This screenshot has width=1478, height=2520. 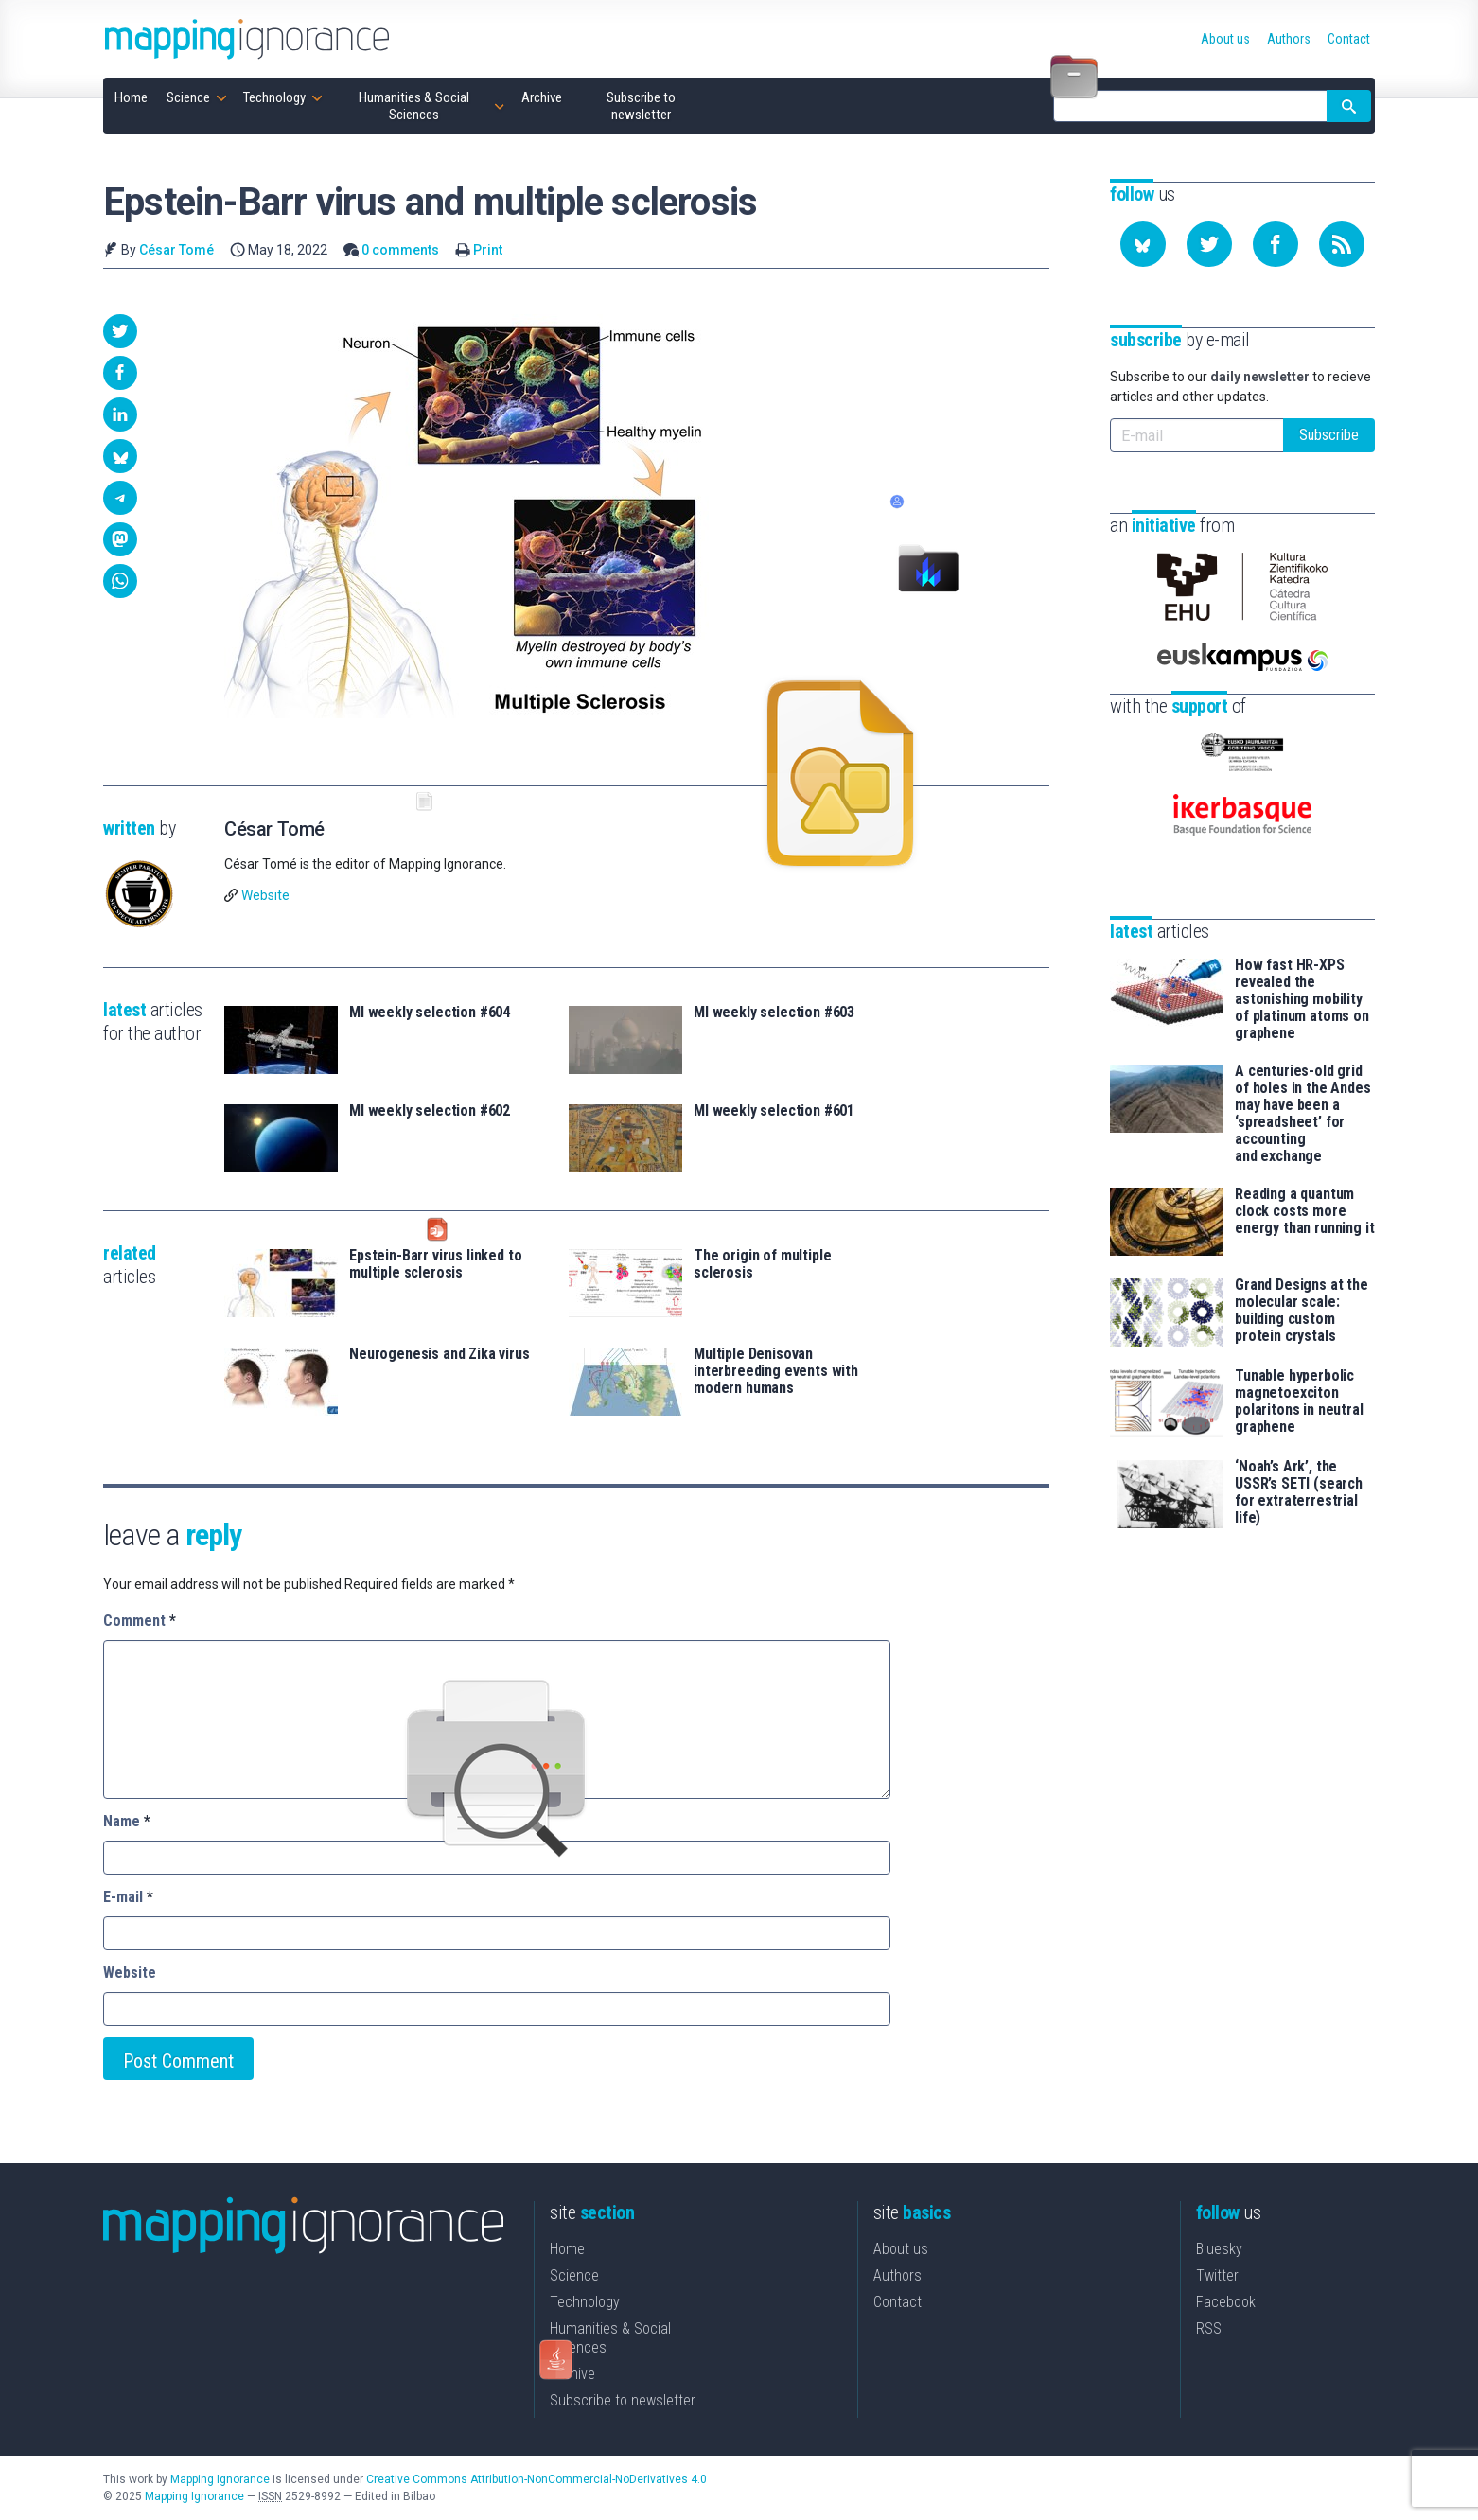 I want to click on open the files application, so click(x=1074, y=77).